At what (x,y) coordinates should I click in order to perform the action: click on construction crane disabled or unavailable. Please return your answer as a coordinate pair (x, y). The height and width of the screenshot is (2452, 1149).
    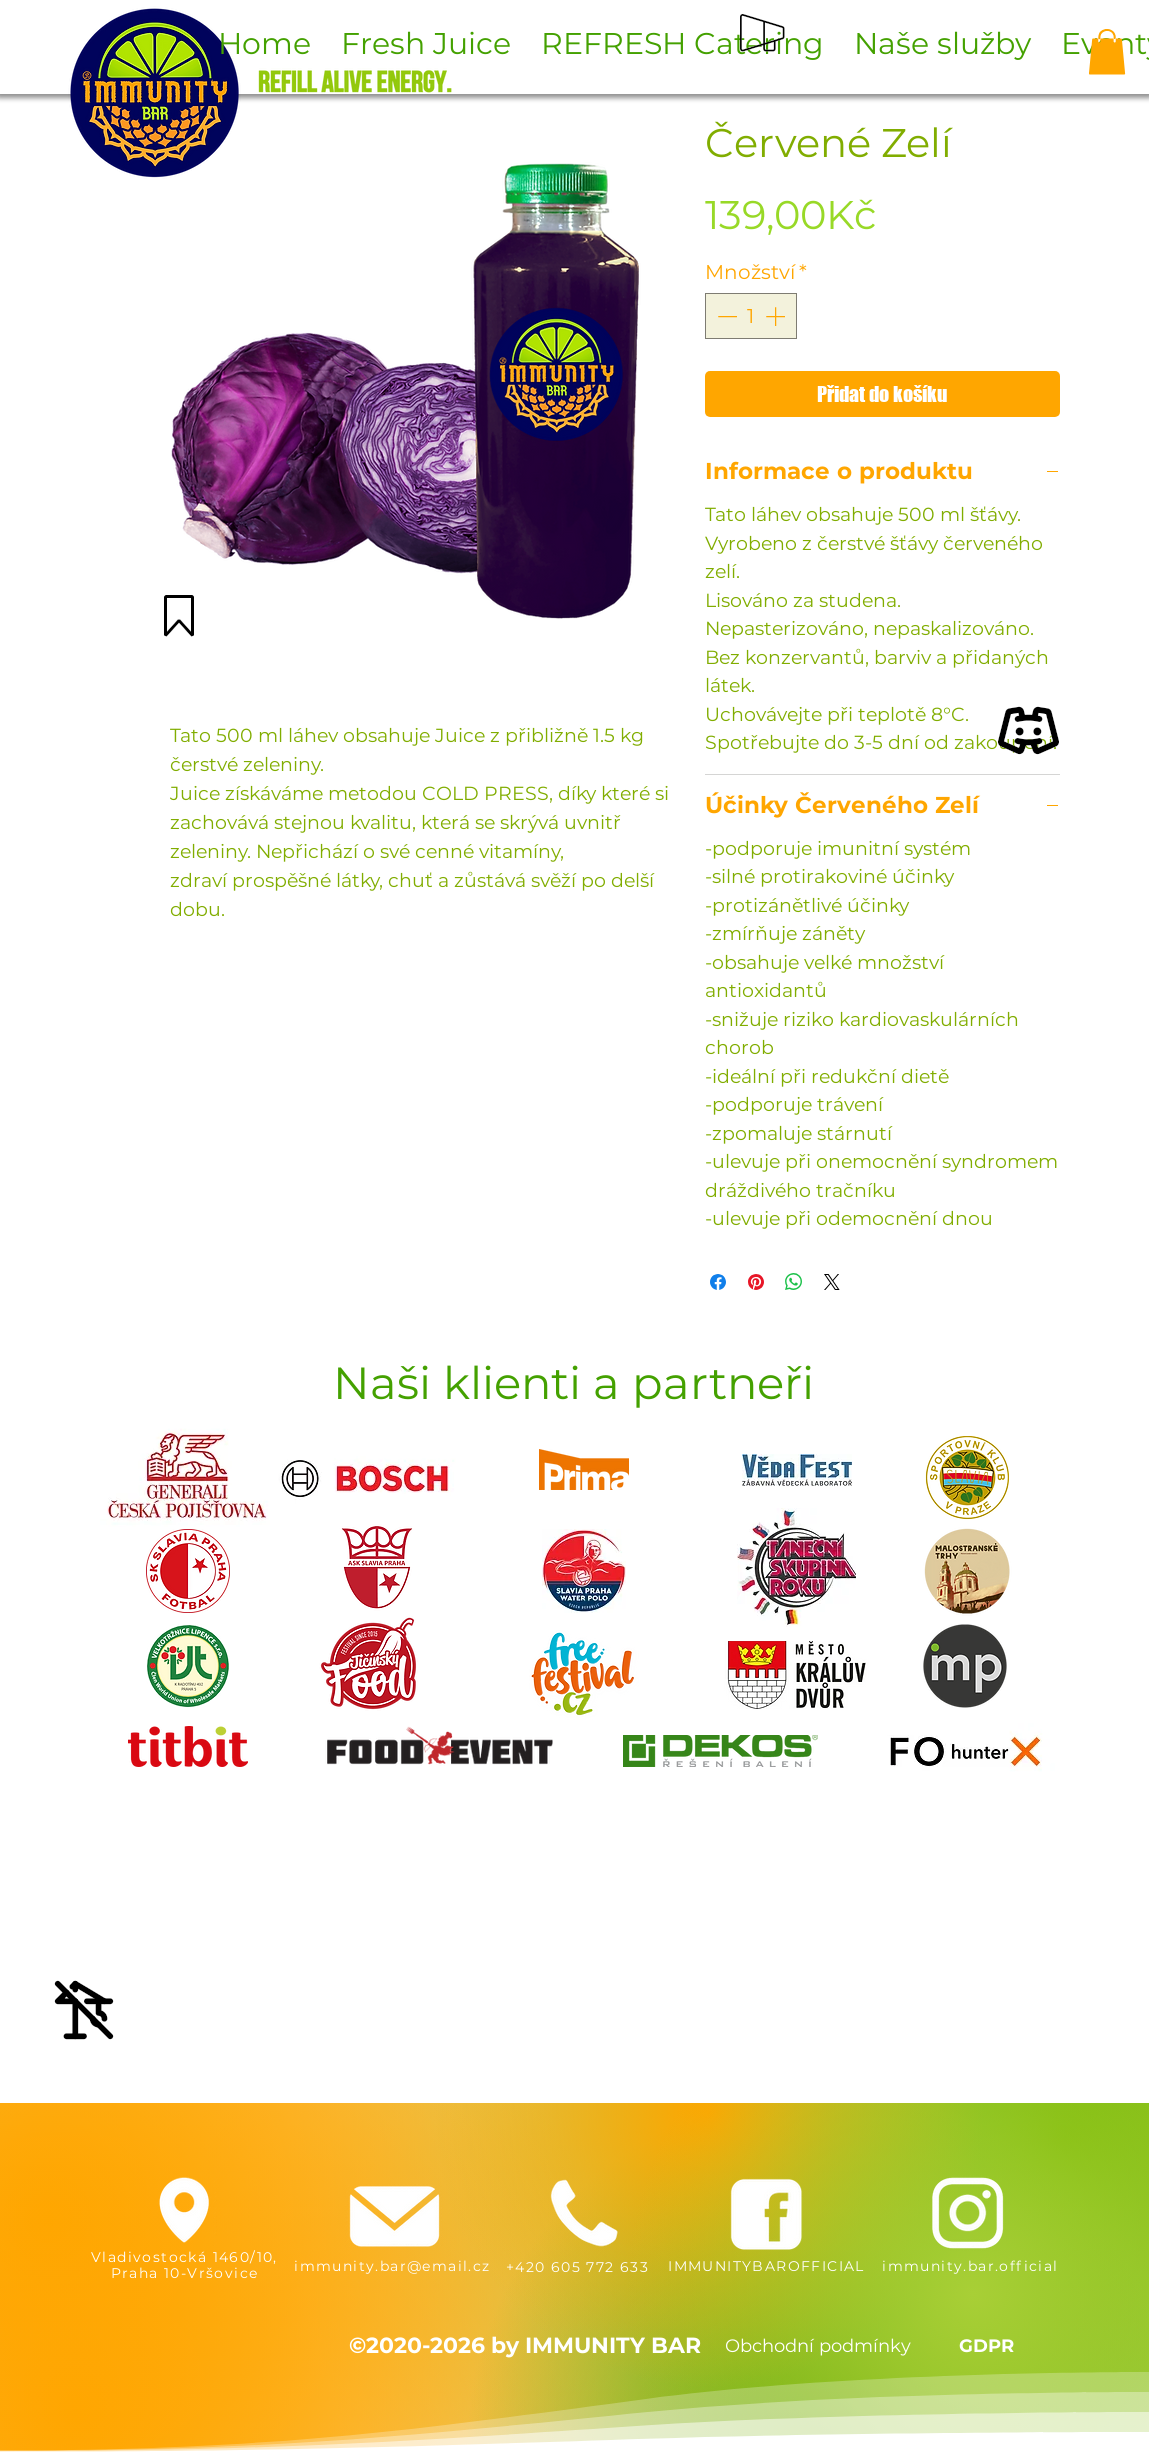
    Looking at the image, I should click on (84, 2010).